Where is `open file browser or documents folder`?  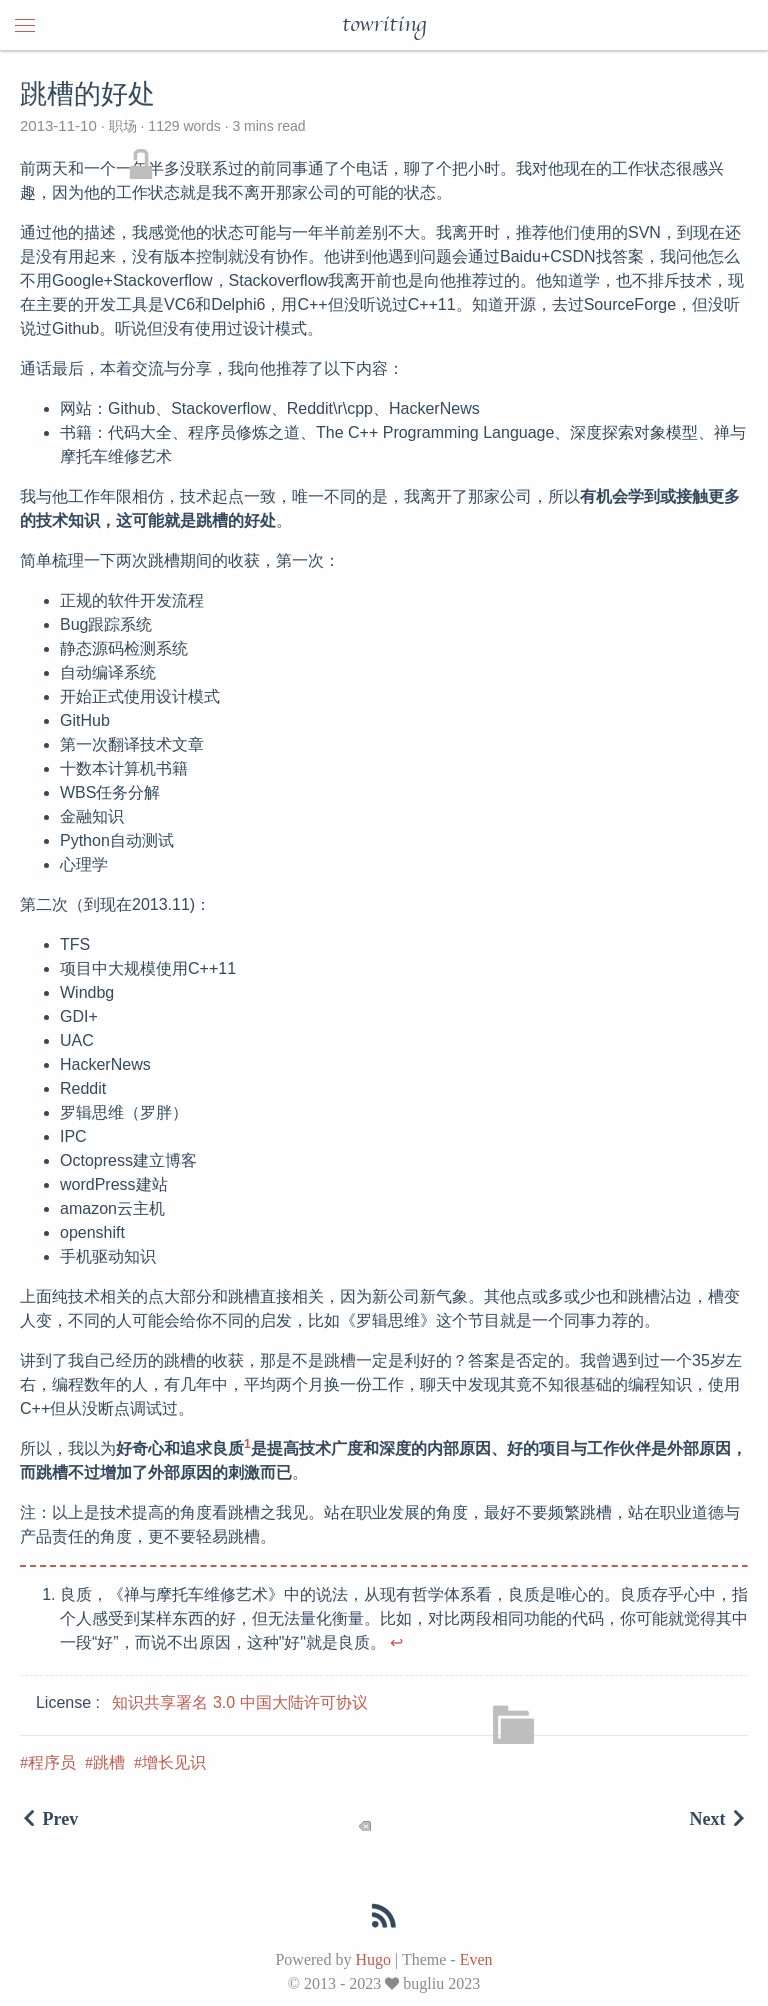
open file browser or documents folder is located at coordinates (513, 1723).